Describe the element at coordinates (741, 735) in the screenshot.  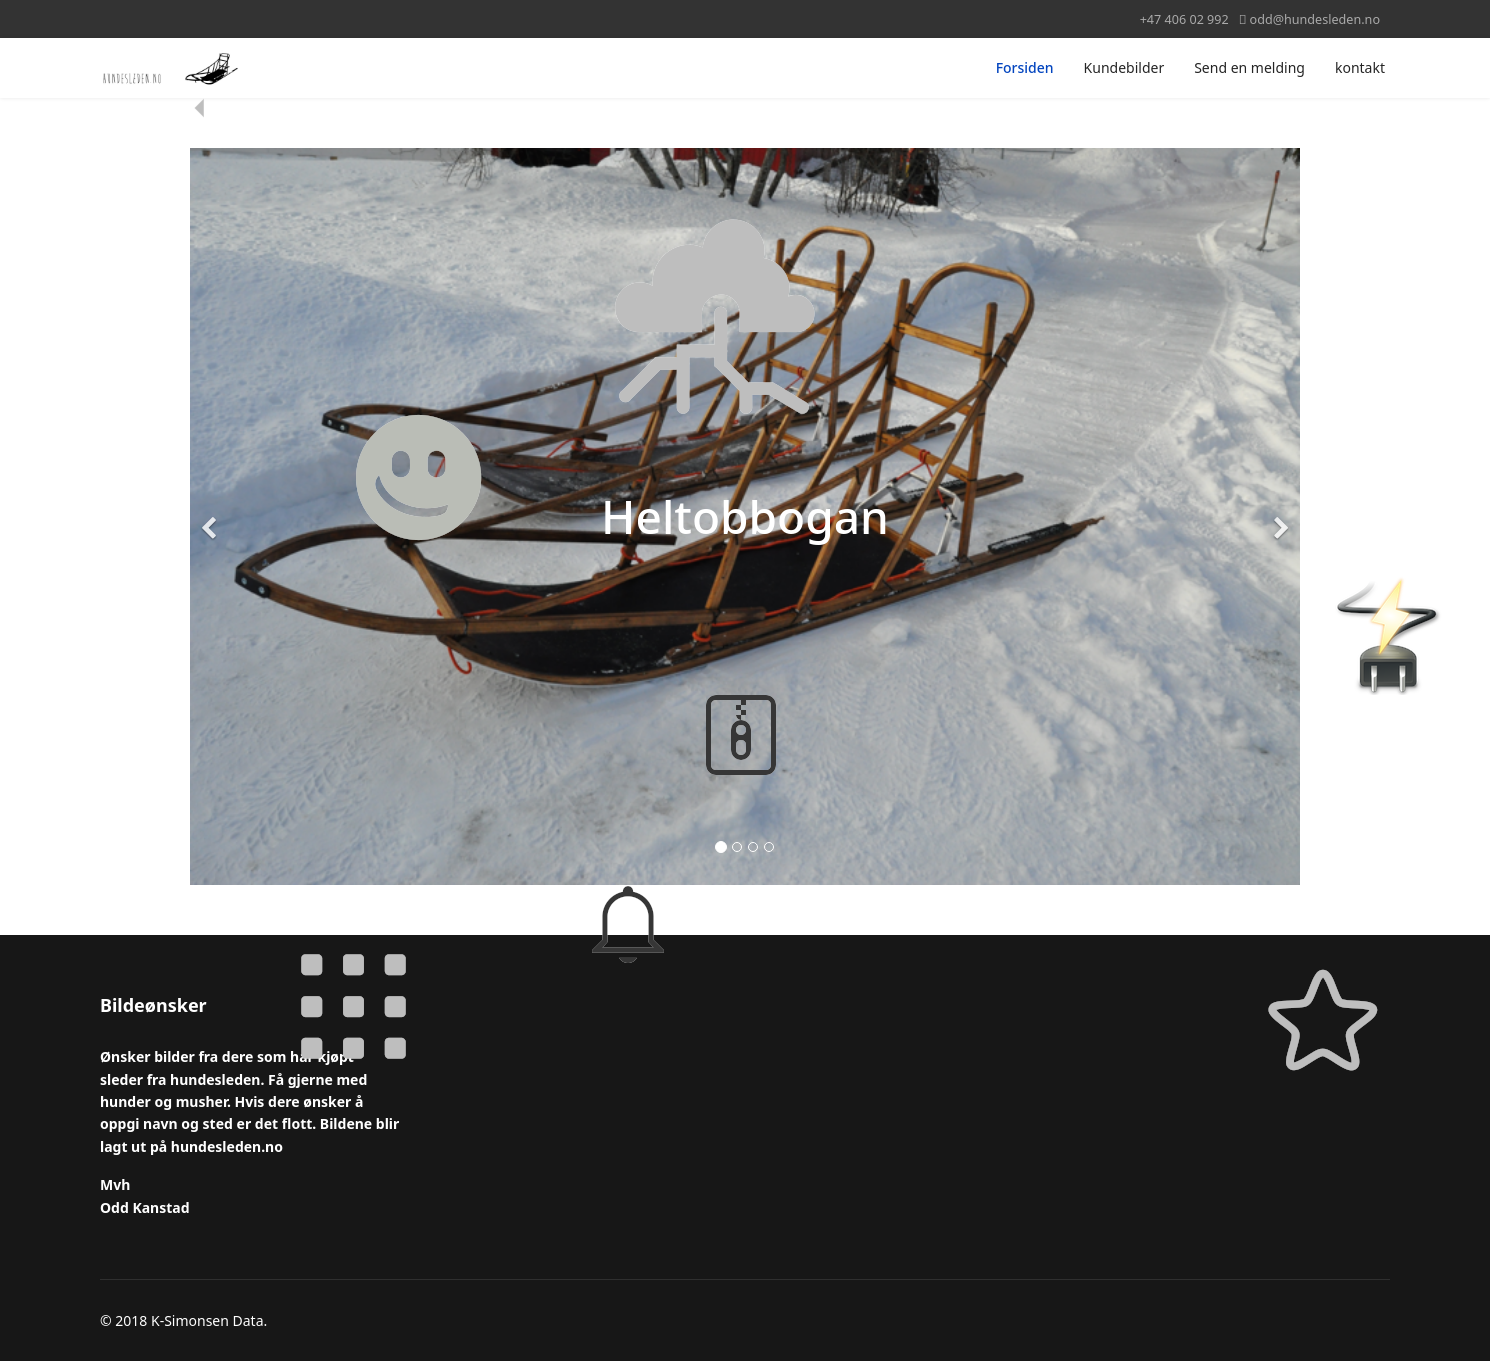
I see `open archive or compressed file manager` at that location.